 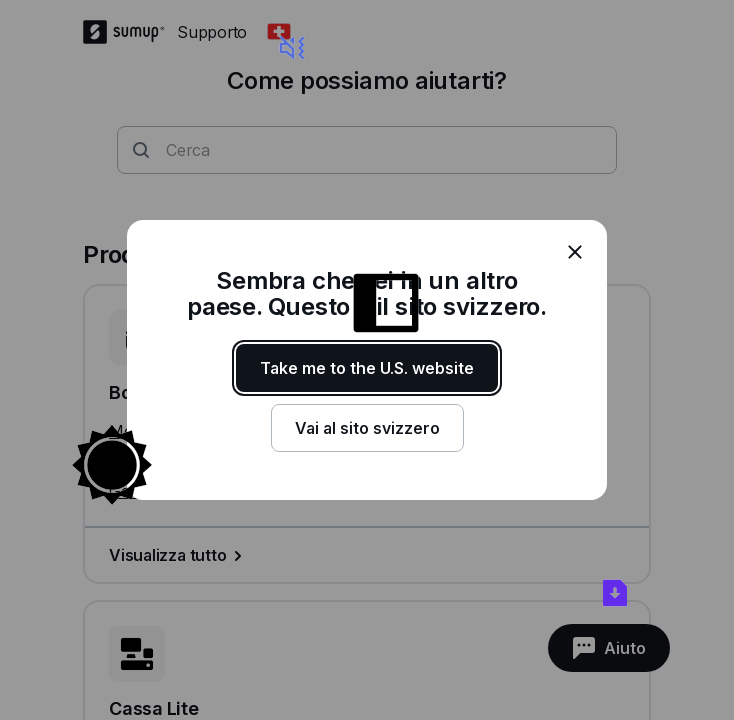 What do you see at coordinates (386, 303) in the screenshot?
I see `toggle the sidebar panel` at bounding box center [386, 303].